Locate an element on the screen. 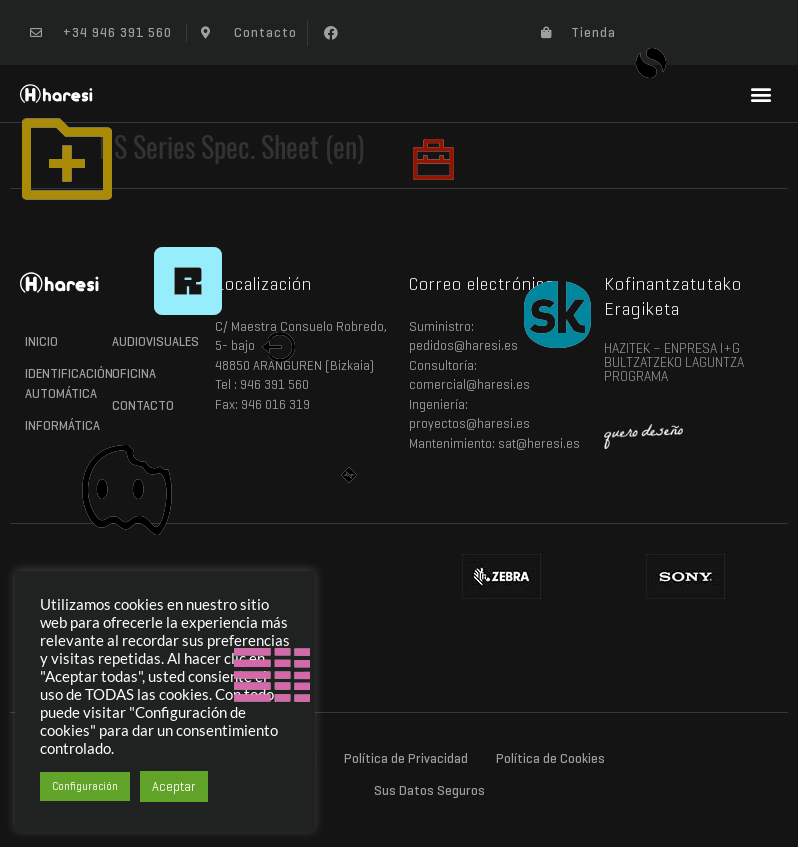 The height and width of the screenshot is (847, 798). log out of your account is located at coordinates (280, 347).